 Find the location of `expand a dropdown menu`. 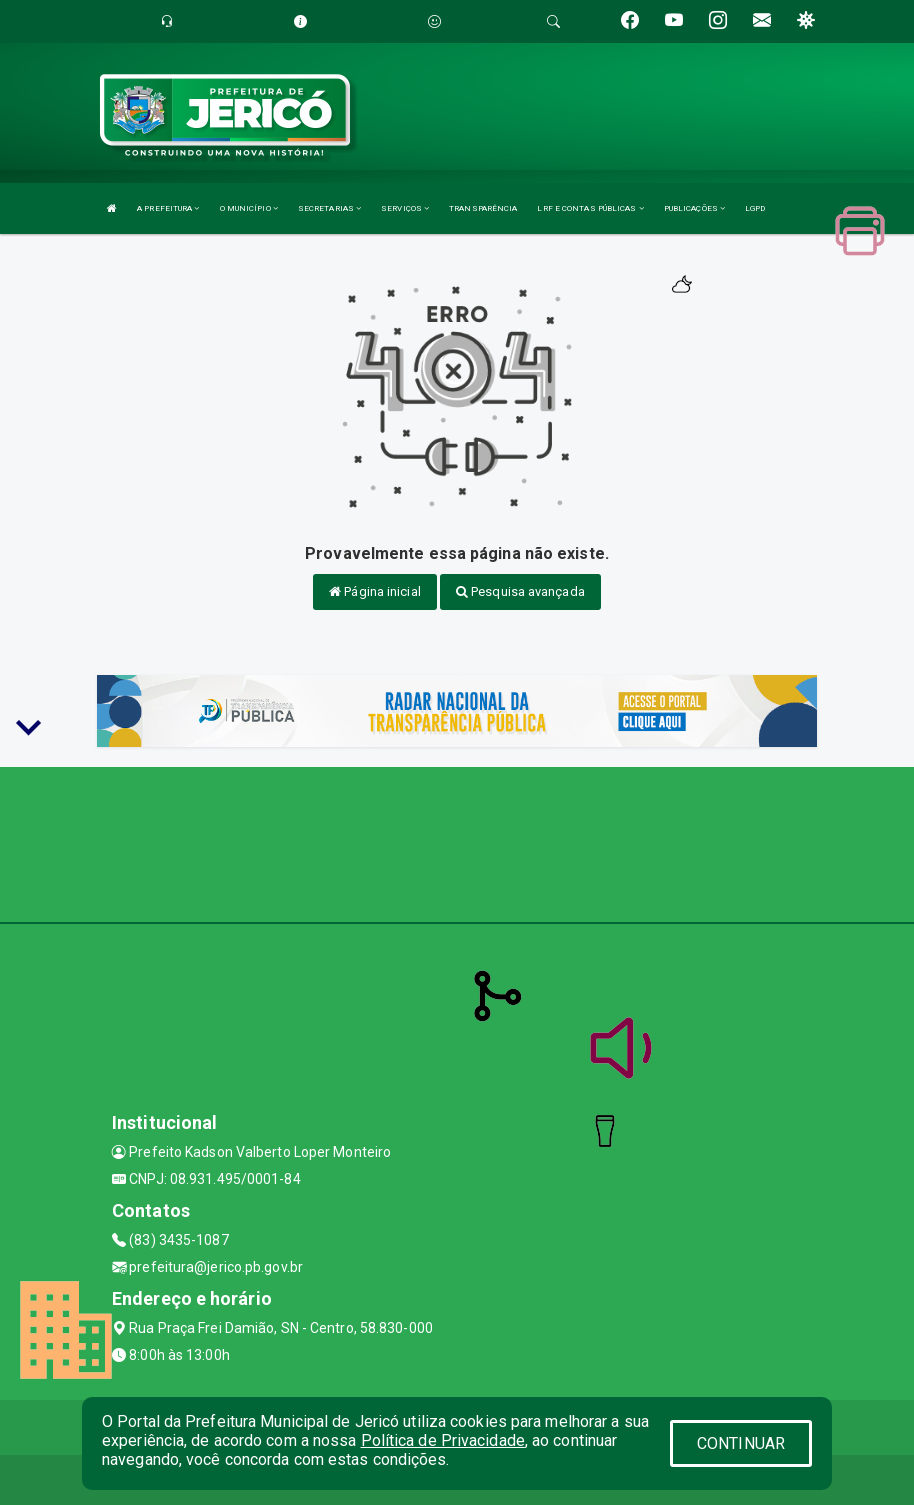

expand a dropdown menu is located at coordinates (28, 727).